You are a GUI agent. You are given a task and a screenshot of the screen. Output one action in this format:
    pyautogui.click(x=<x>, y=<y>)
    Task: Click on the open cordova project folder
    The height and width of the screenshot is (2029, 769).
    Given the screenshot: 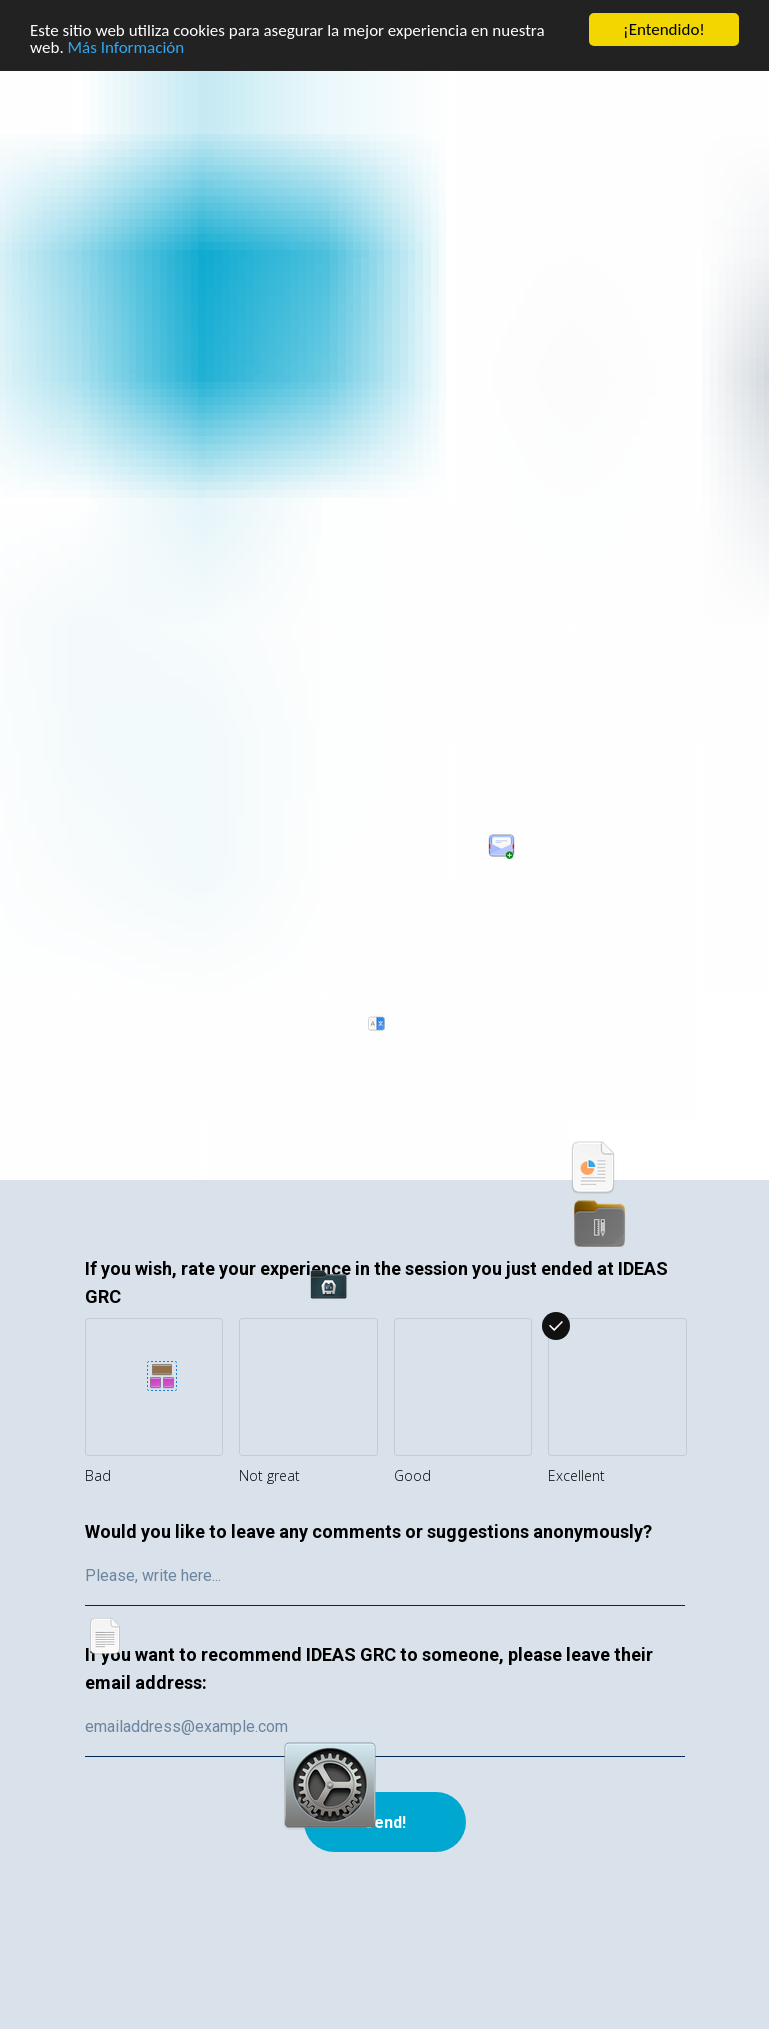 What is the action you would take?
    pyautogui.click(x=328, y=1285)
    